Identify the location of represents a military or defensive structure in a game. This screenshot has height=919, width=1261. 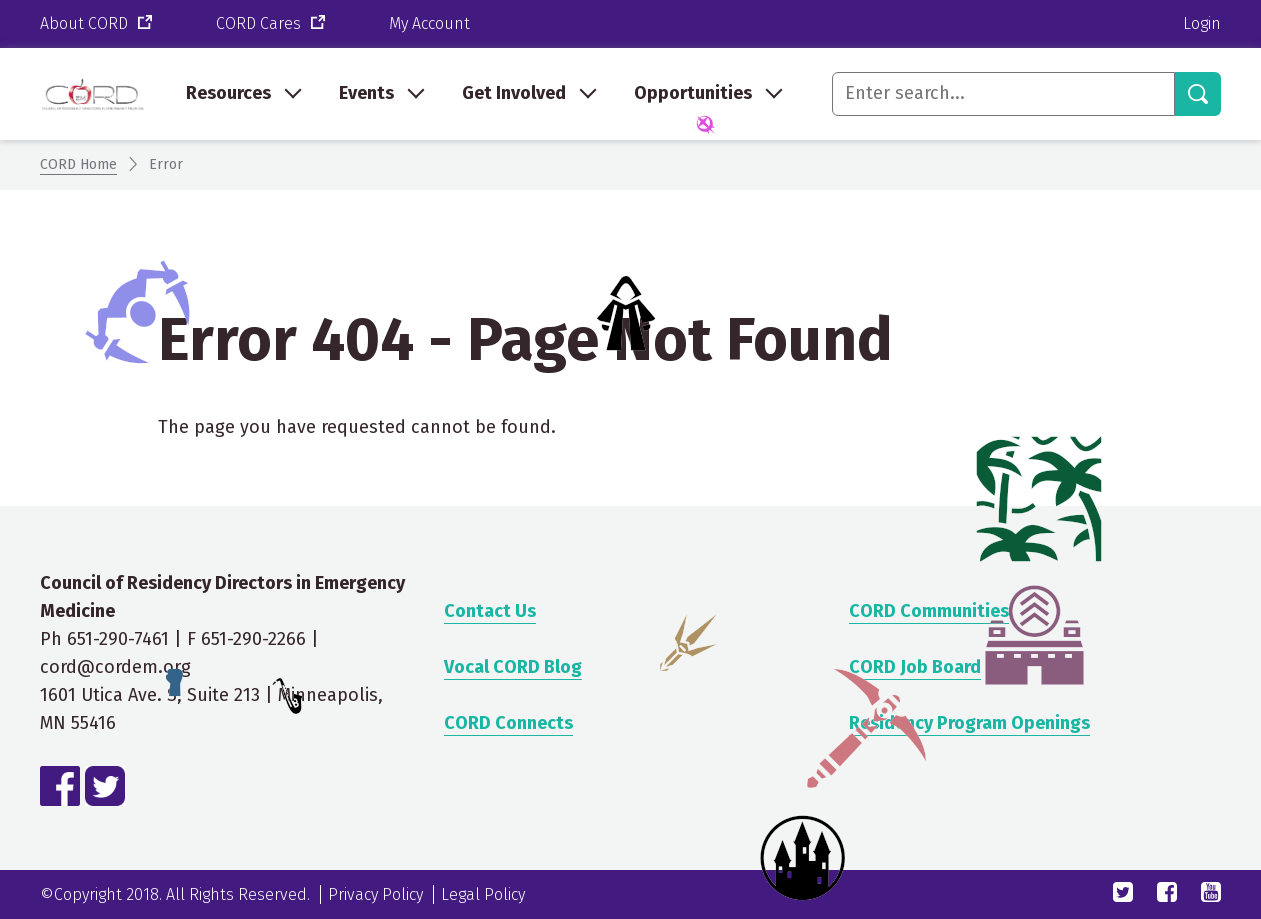
(1034, 635).